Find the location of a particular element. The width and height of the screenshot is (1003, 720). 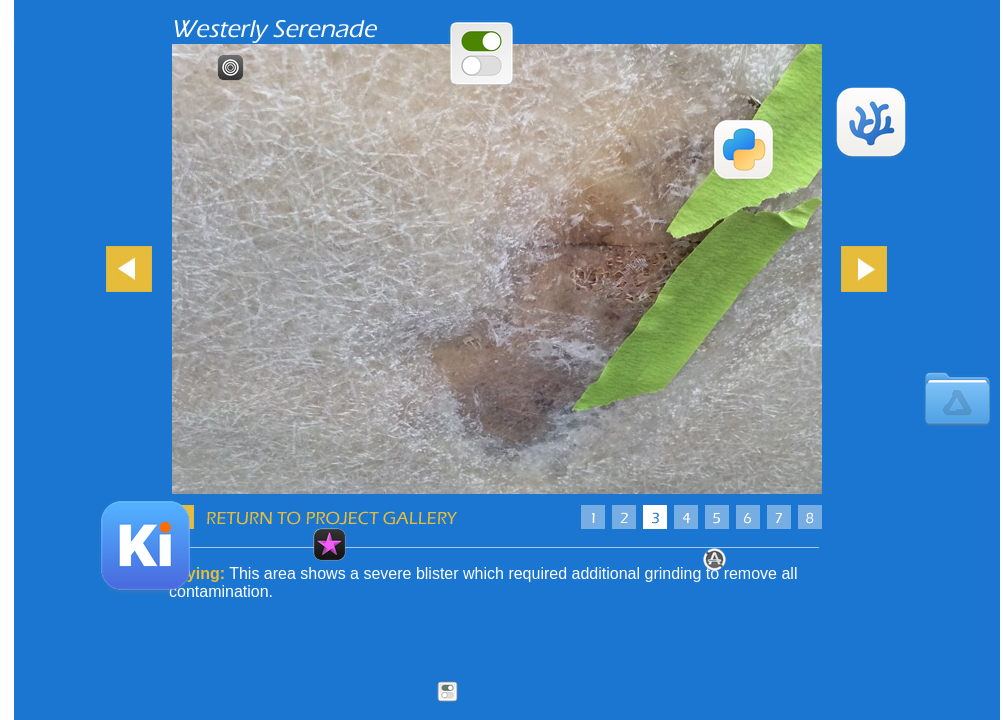

open unity tweak tool settings is located at coordinates (447, 691).